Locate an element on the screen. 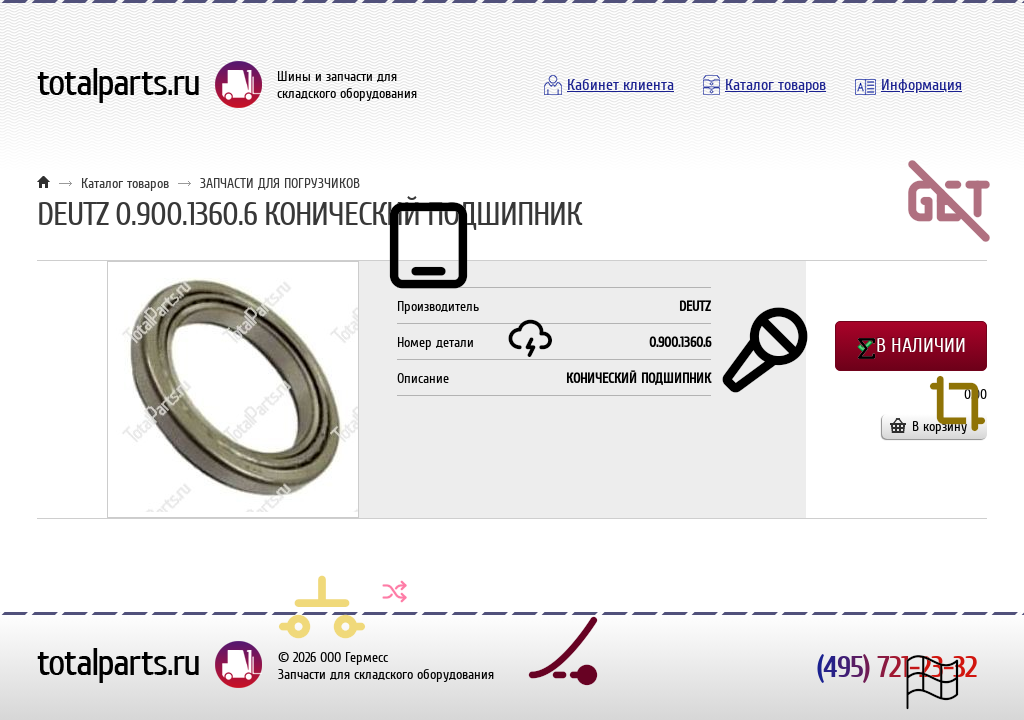  crop or trim an image is located at coordinates (957, 403).